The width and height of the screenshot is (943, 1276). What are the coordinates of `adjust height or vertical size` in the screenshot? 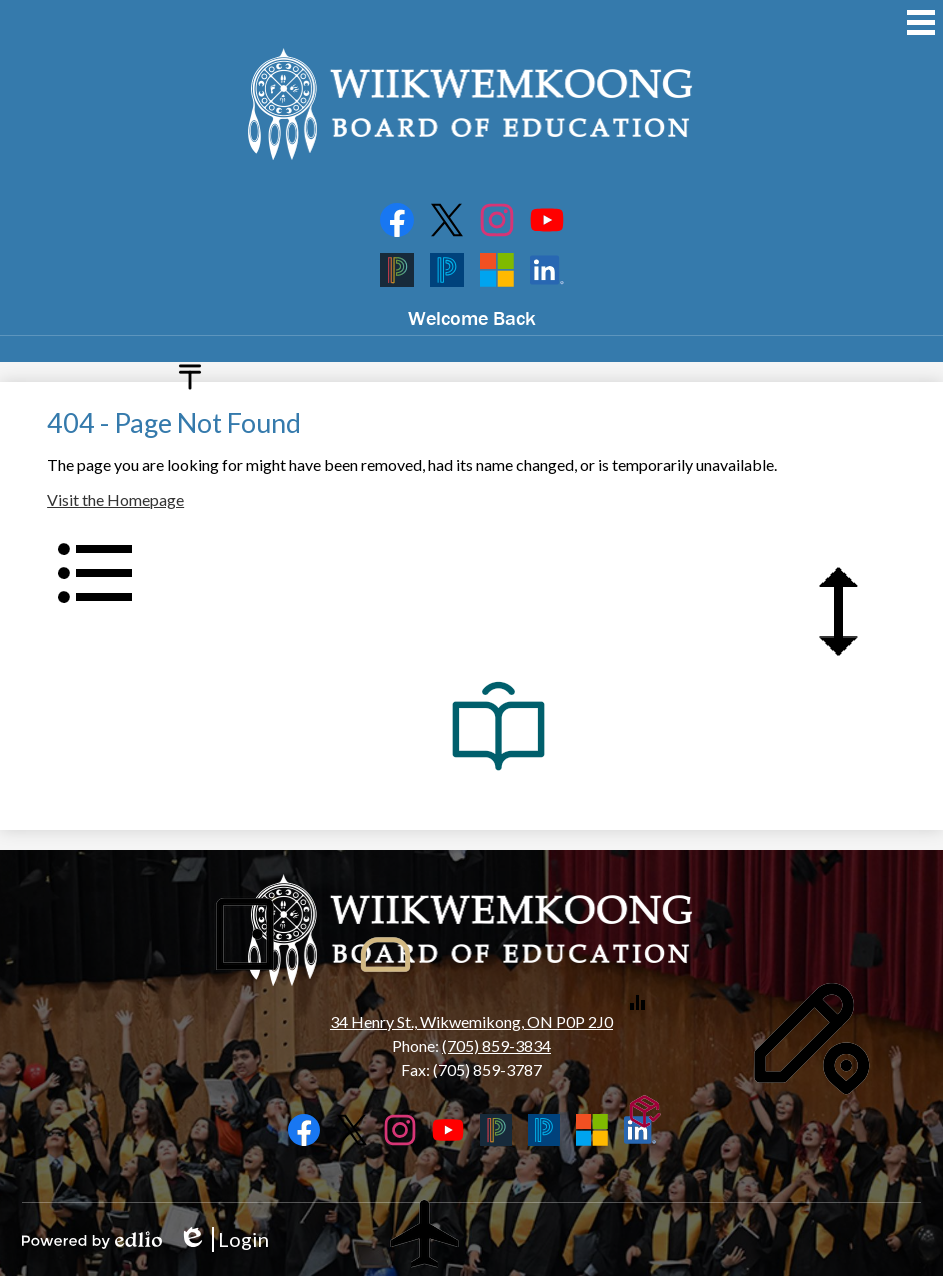 It's located at (838, 611).